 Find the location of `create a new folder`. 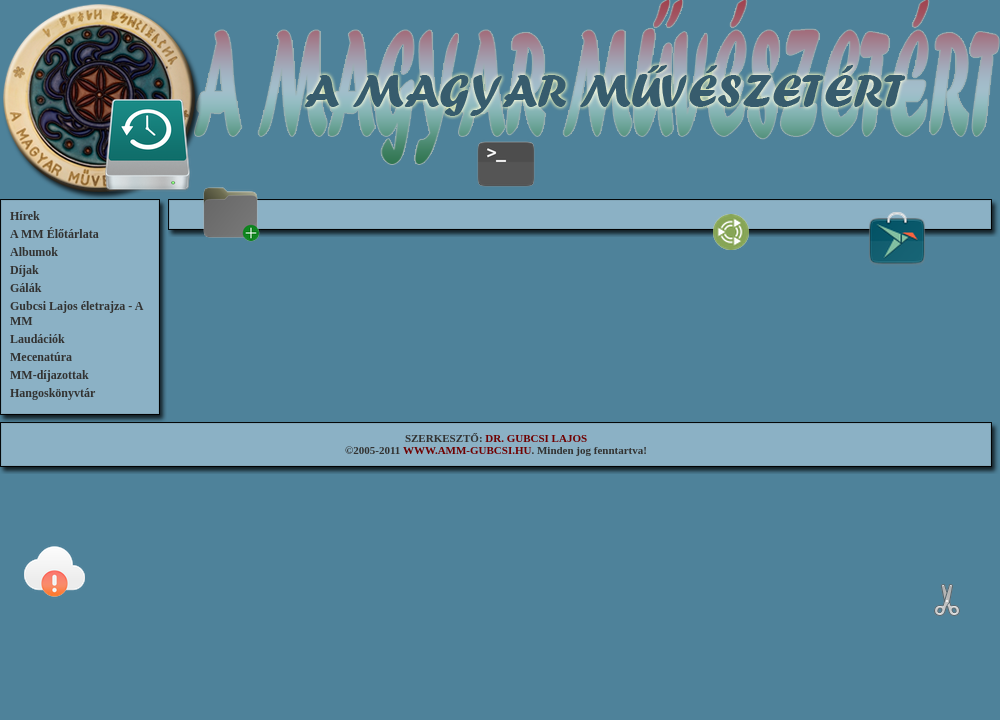

create a new folder is located at coordinates (230, 212).